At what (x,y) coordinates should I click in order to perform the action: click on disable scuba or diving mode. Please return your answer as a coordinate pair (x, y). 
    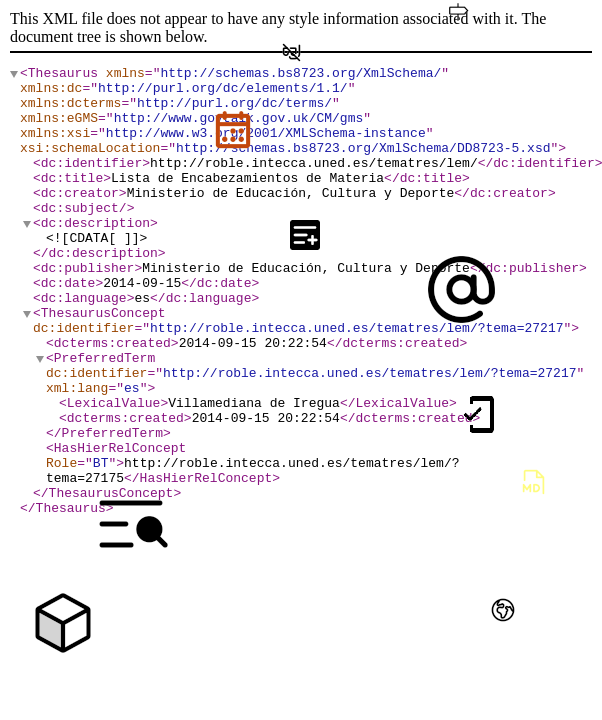
    Looking at the image, I should click on (291, 52).